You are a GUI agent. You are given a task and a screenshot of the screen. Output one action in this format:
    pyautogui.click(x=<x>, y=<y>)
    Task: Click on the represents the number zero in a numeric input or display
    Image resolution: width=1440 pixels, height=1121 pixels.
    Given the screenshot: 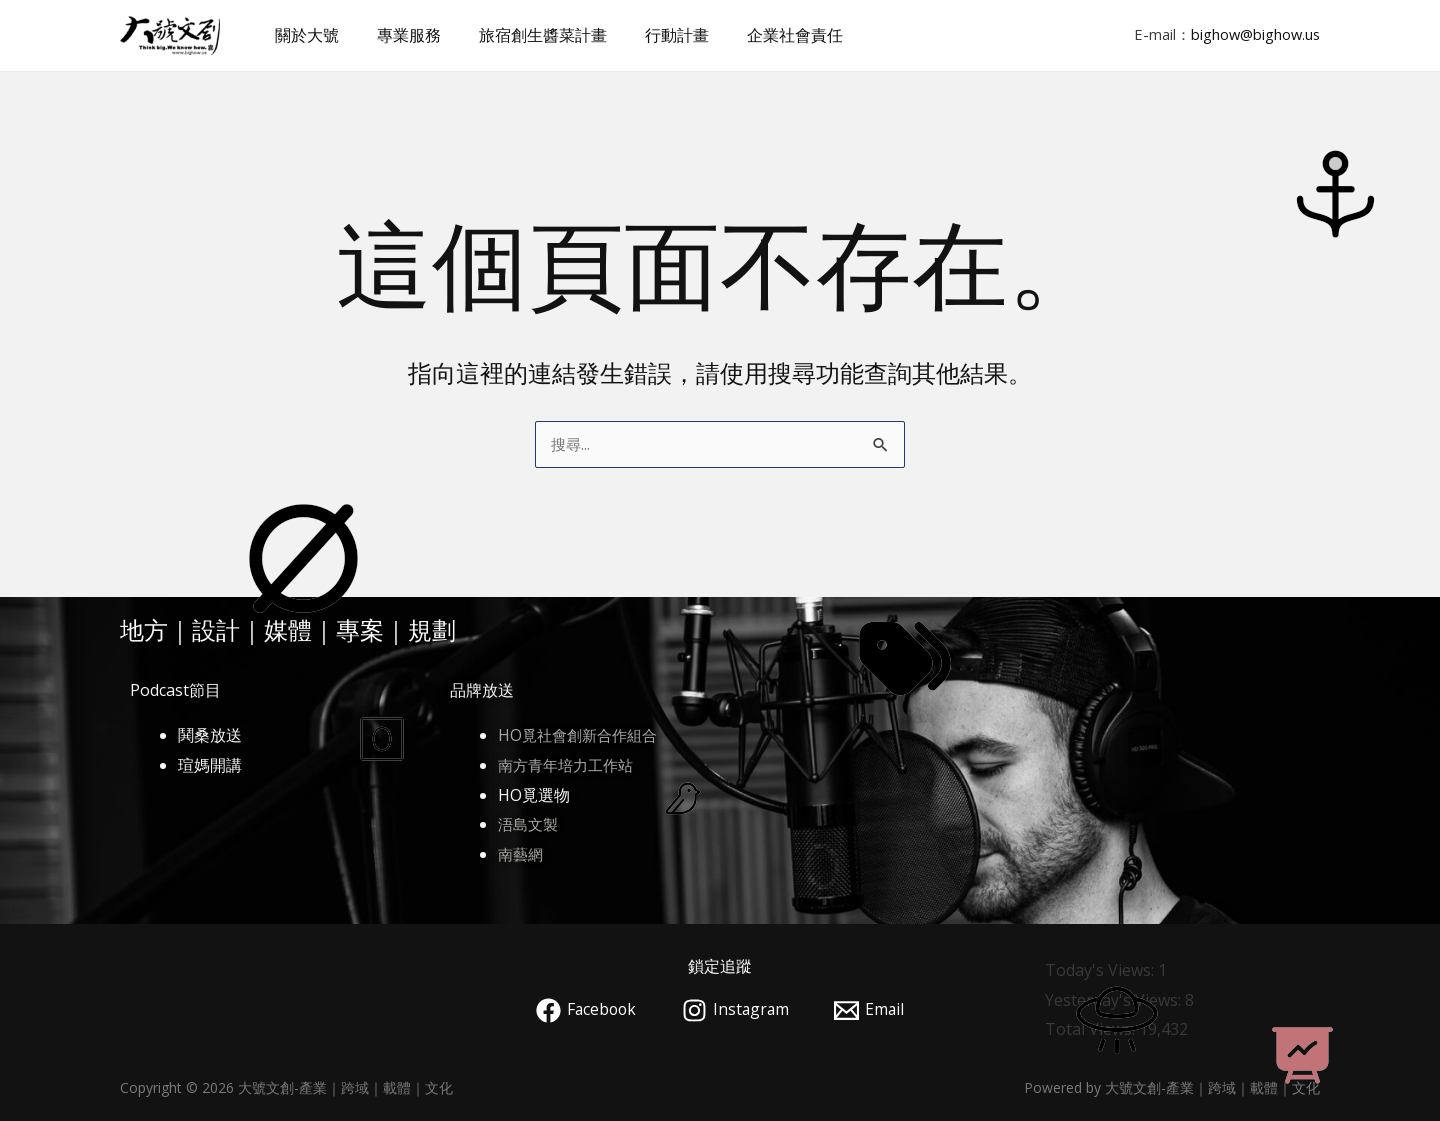 What is the action you would take?
    pyautogui.click(x=382, y=739)
    